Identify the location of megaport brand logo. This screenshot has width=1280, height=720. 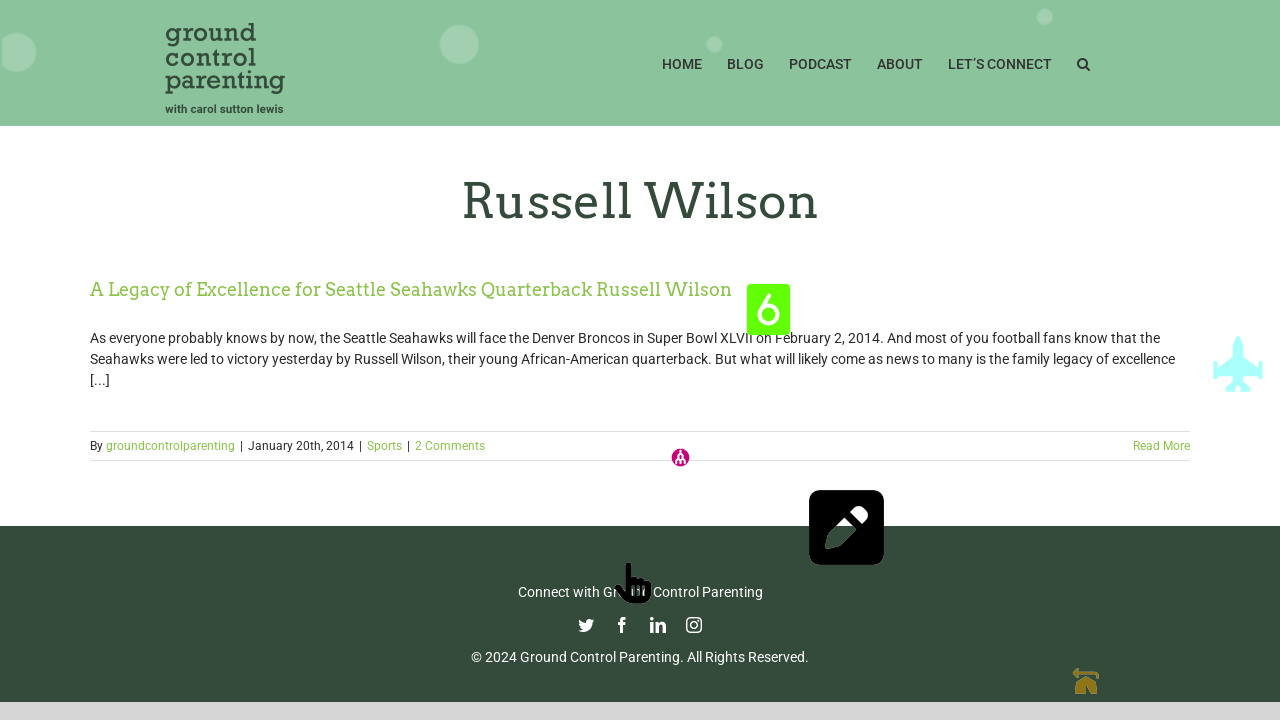
(680, 457).